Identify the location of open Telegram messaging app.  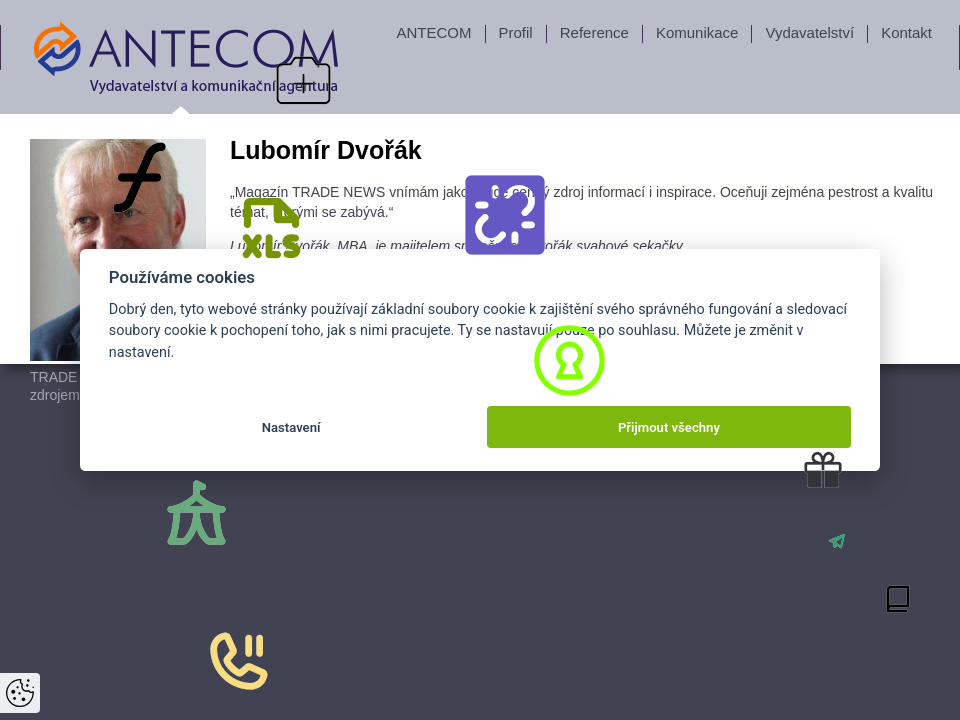
(837, 541).